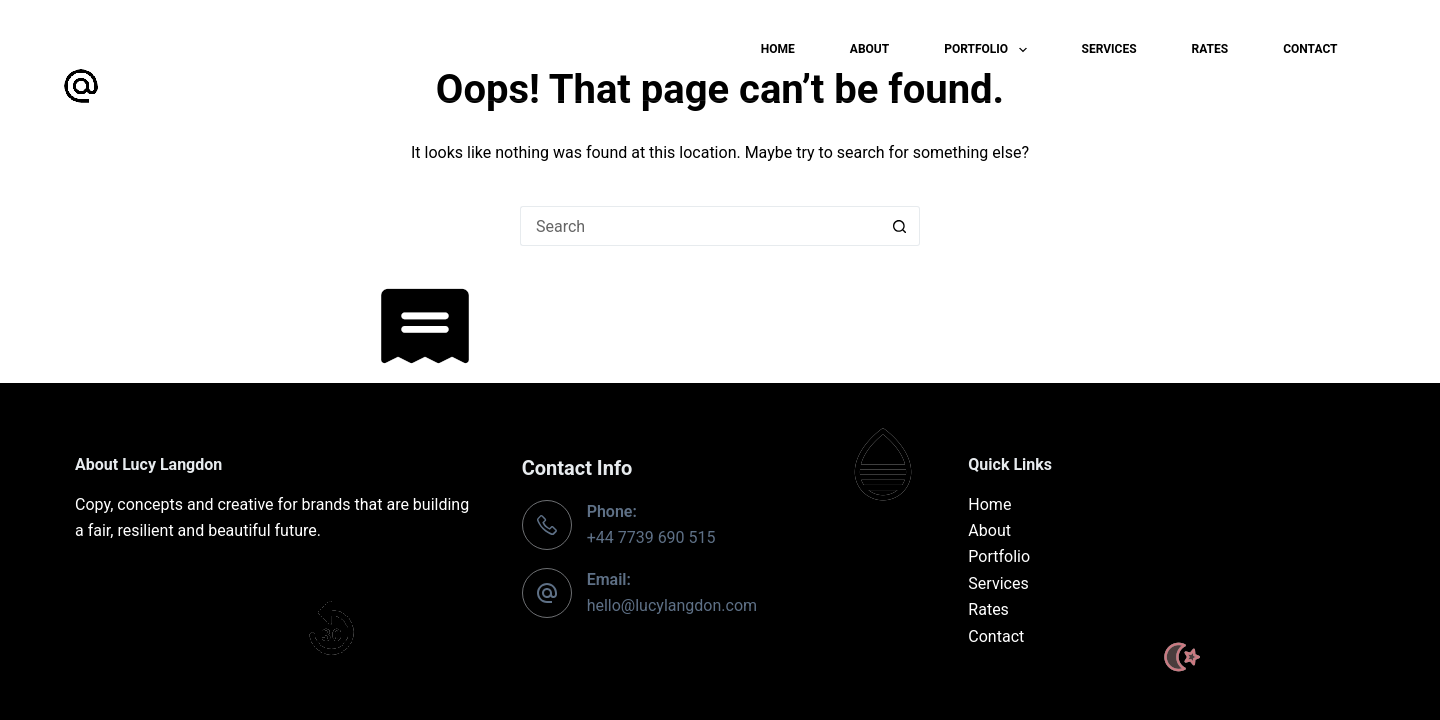 This screenshot has height=720, width=1440. Describe the element at coordinates (883, 467) in the screenshot. I see `indicates partial fill level or half-full status` at that location.